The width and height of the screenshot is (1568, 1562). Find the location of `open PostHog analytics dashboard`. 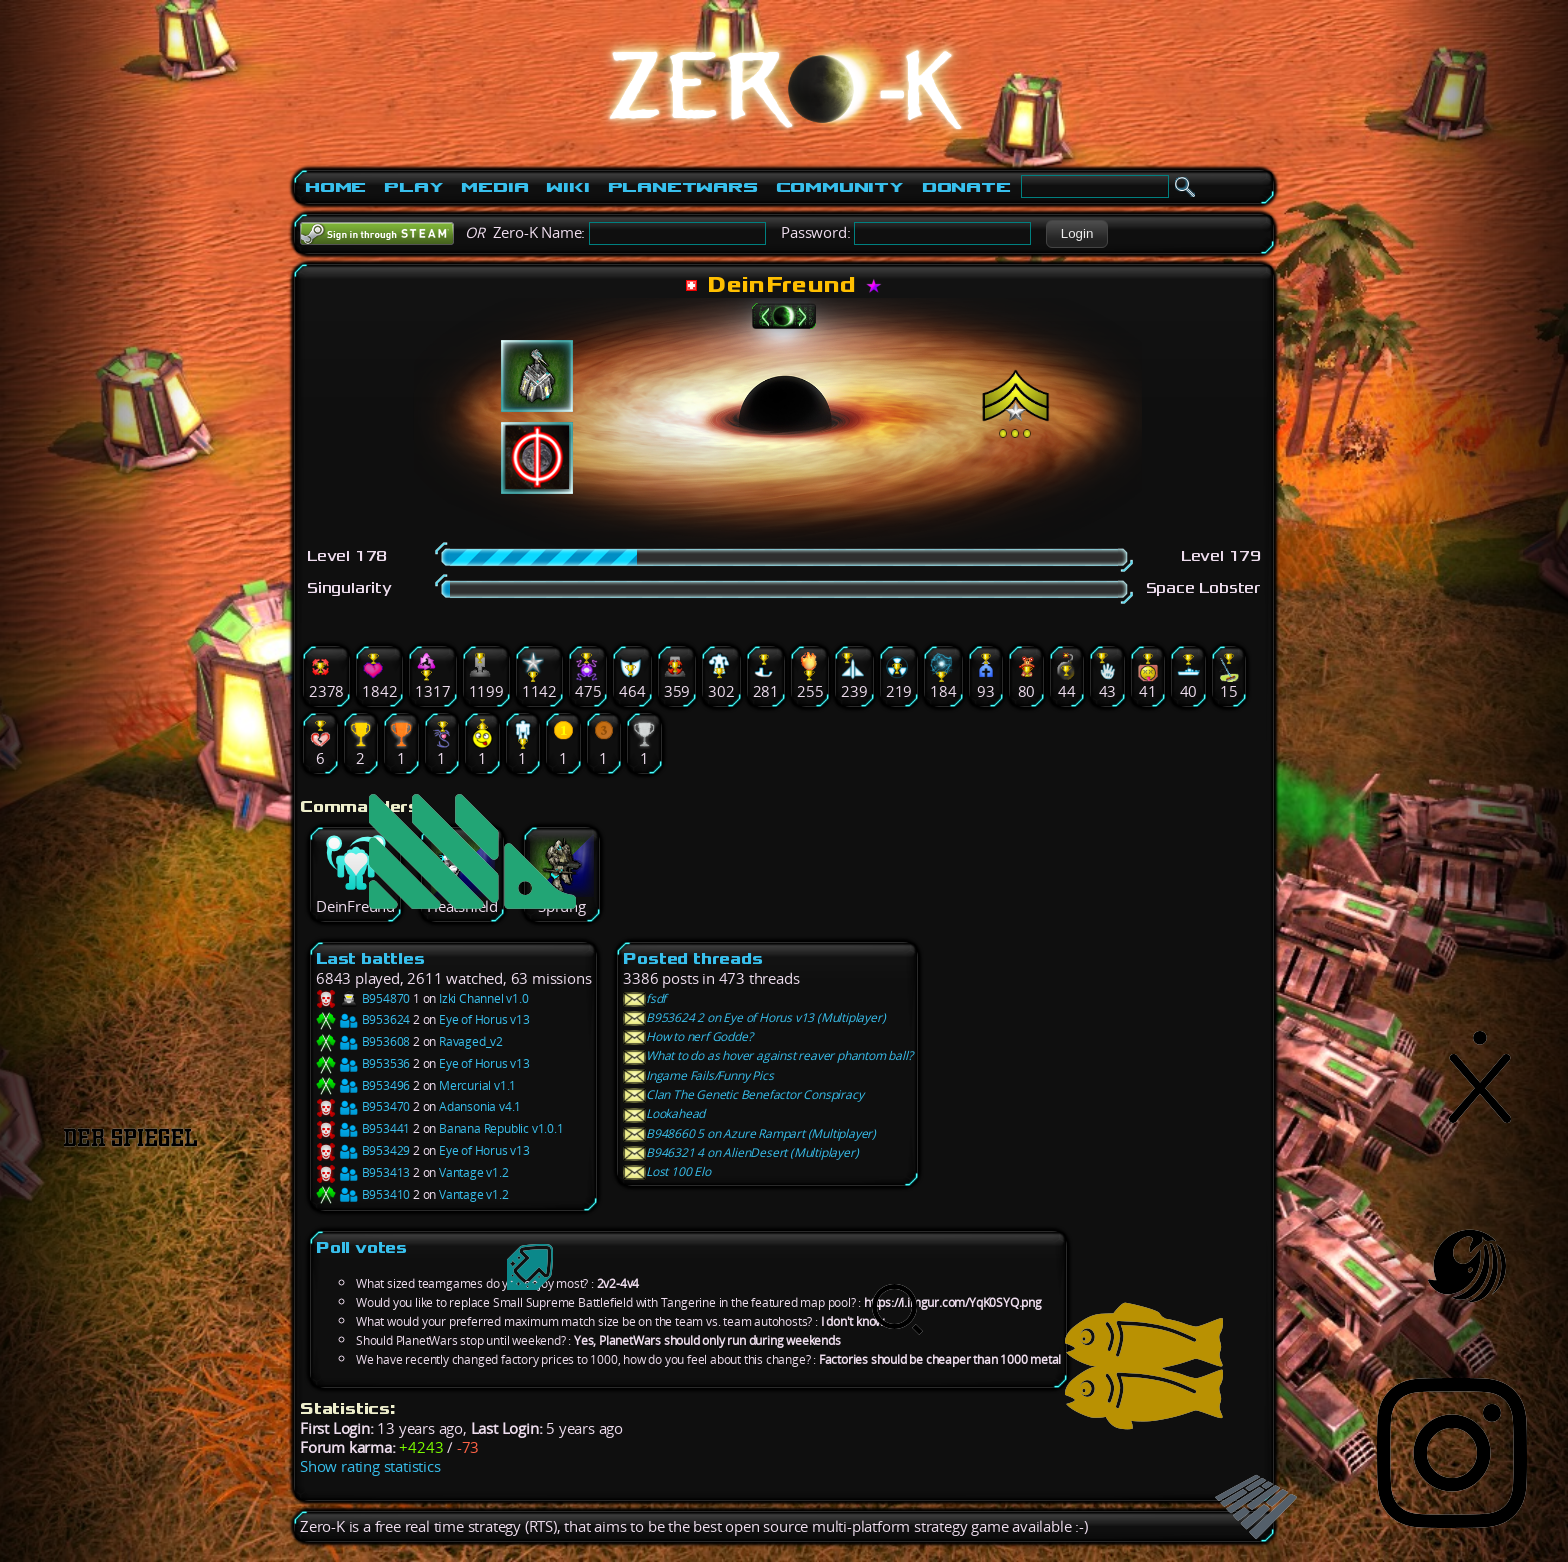

open PostHog analytics dashboard is located at coordinates (472, 851).